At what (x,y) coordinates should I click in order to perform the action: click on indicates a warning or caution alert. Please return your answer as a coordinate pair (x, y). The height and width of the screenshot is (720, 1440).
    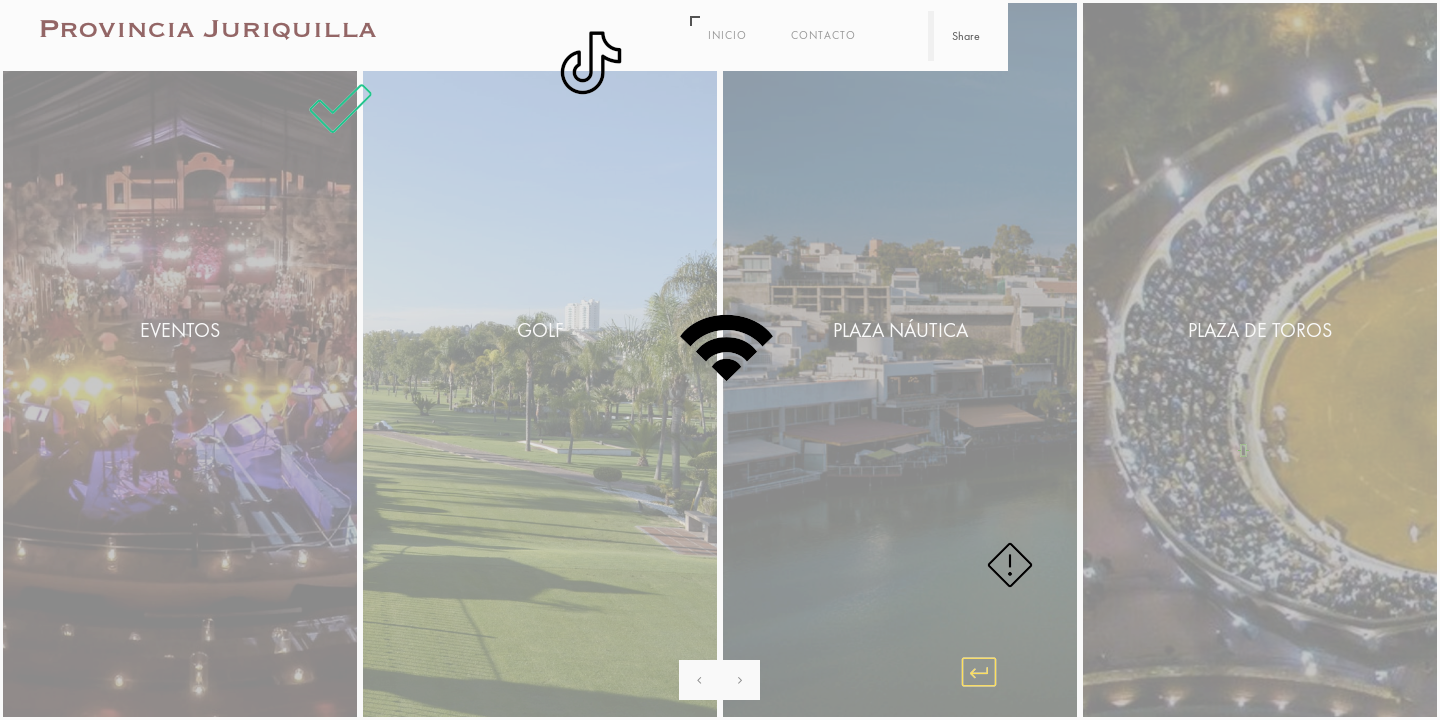
    Looking at the image, I should click on (1010, 565).